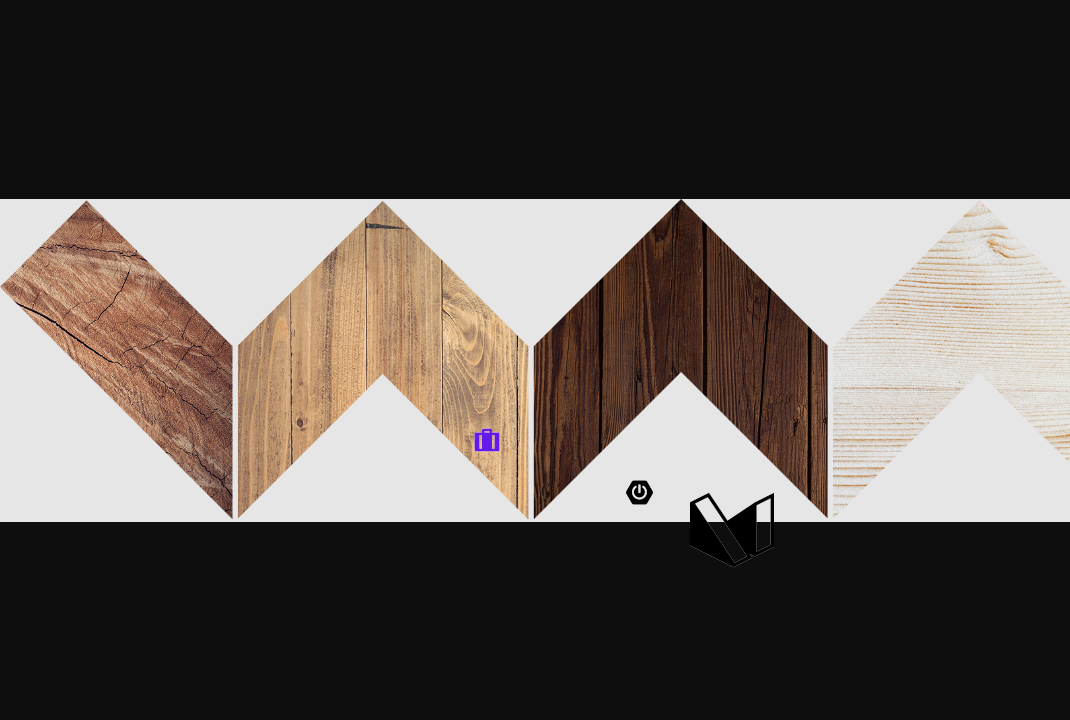 Image resolution: width=1070 pixels, height=720 pixels. Describe the element at coordinates (639, 492) in the screenshot. I see `spring boot framework logo` at that location.